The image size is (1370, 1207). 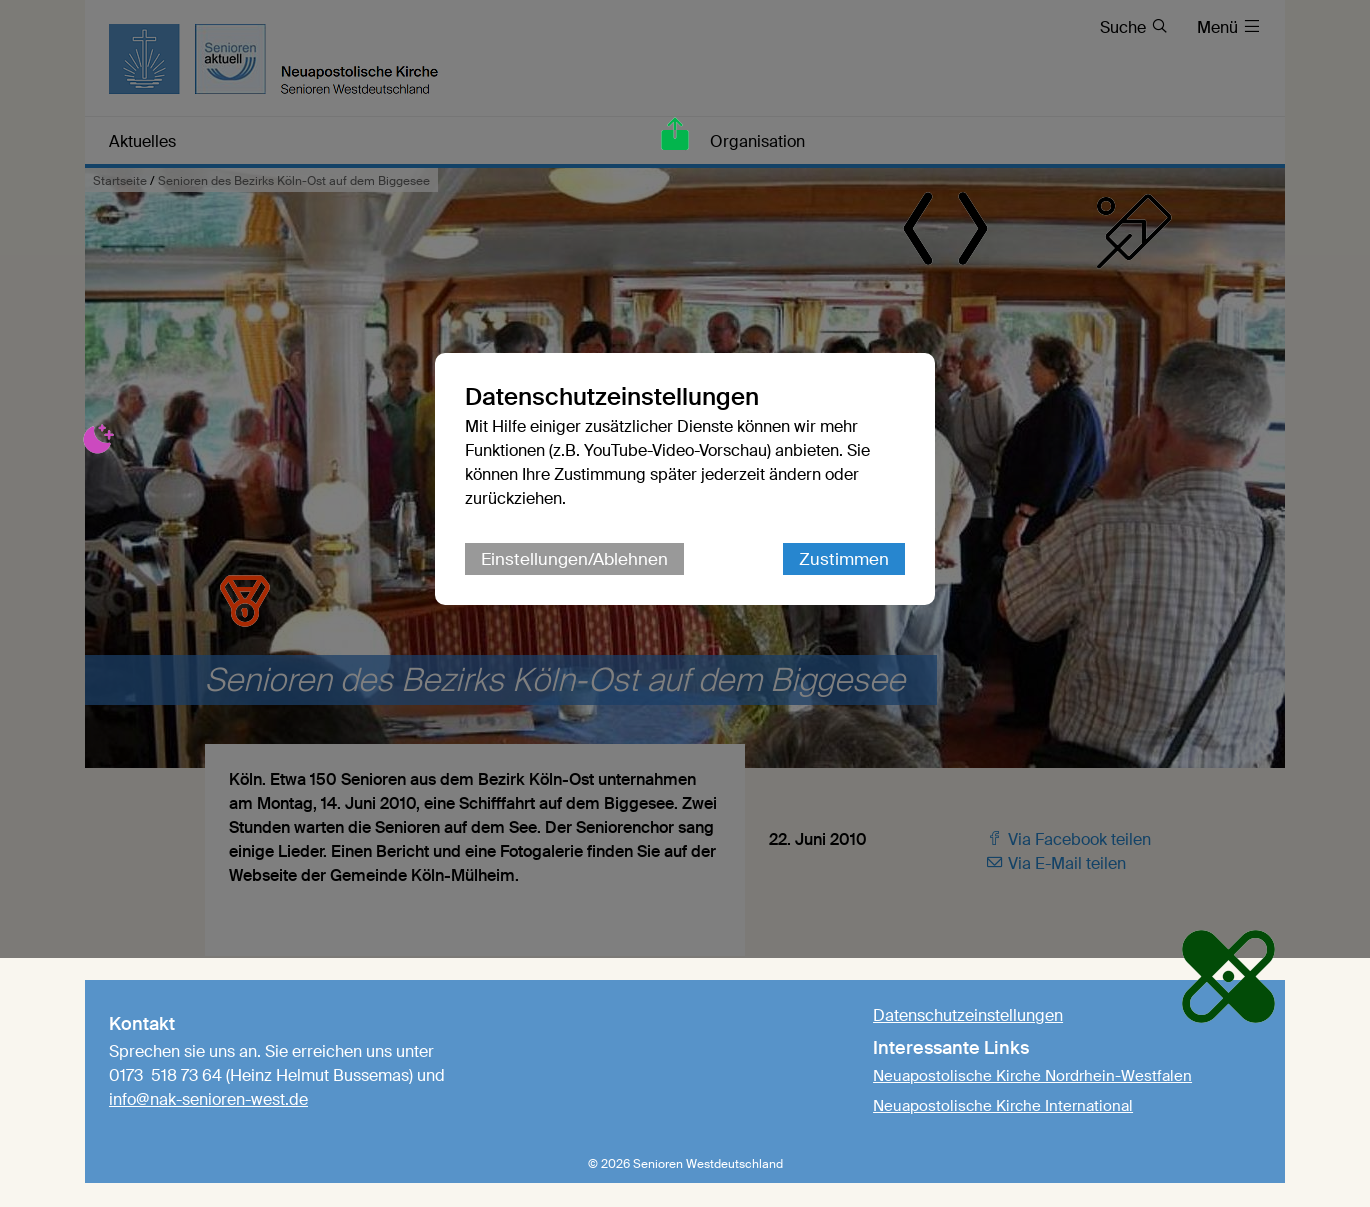 I want to click on access first aid or health resources, so click(x=1228, y=976).